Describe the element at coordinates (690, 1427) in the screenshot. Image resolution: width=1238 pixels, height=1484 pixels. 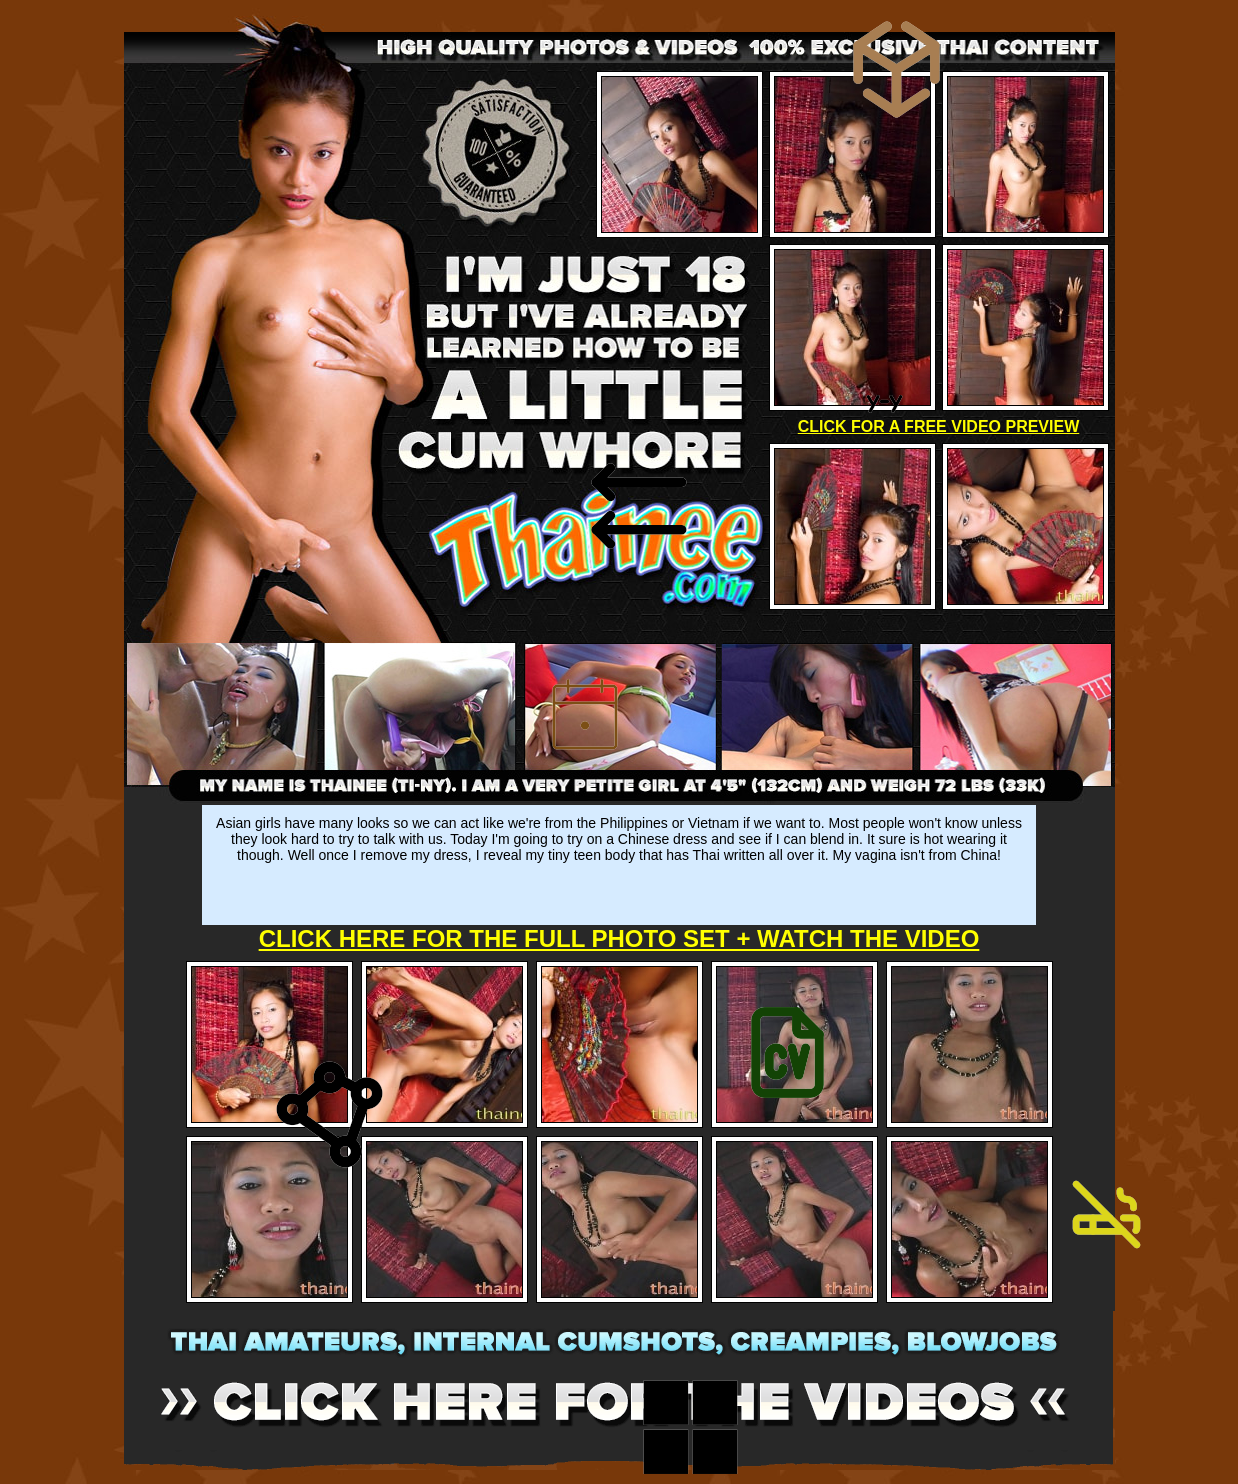
I see `sign in with Microsoft account` at that location.